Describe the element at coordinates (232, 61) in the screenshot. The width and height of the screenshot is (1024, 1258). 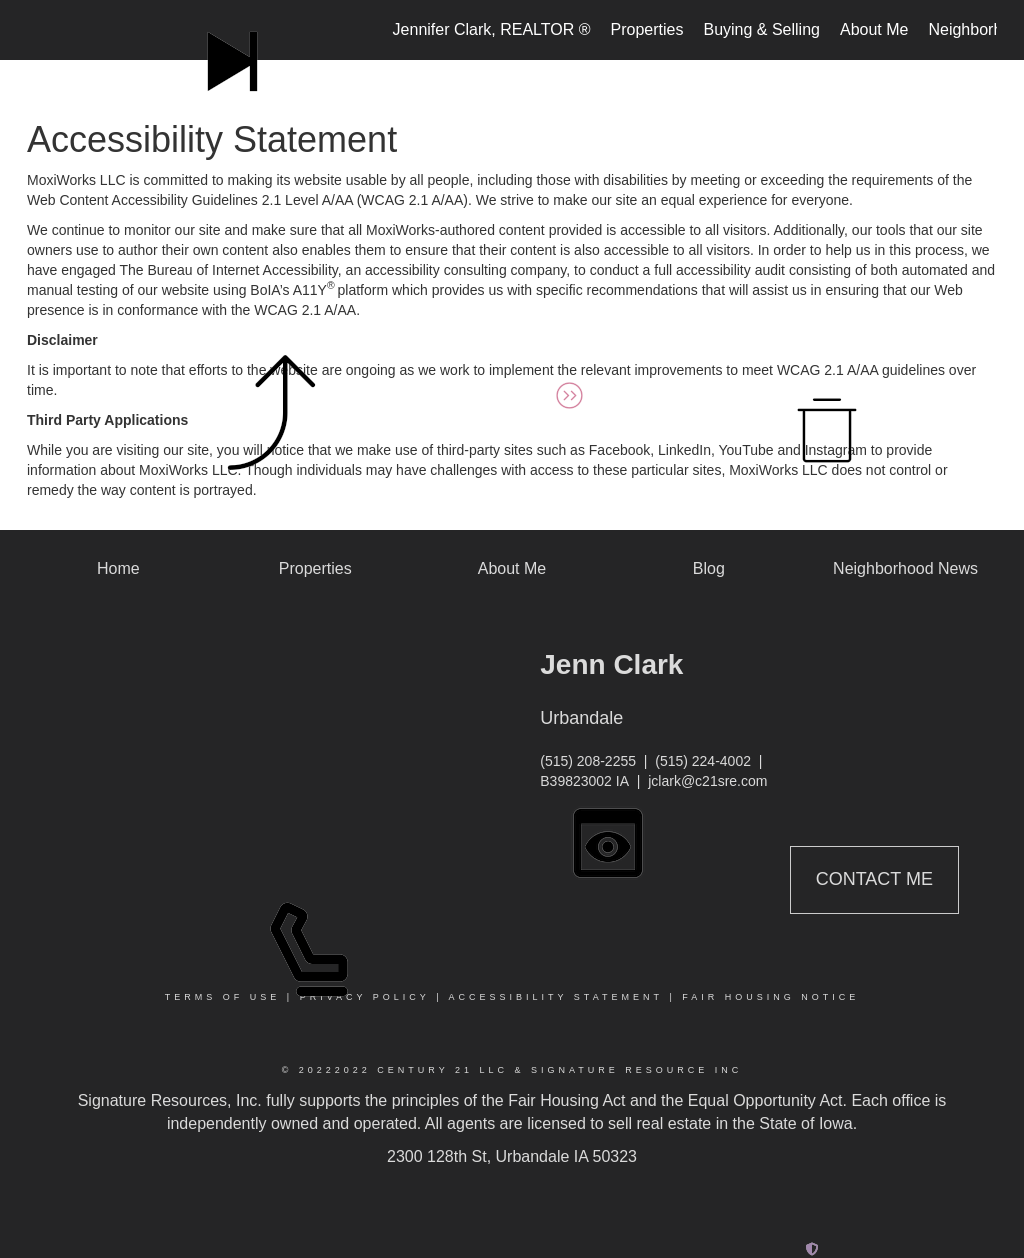
I see `skip to the next track` at that location.